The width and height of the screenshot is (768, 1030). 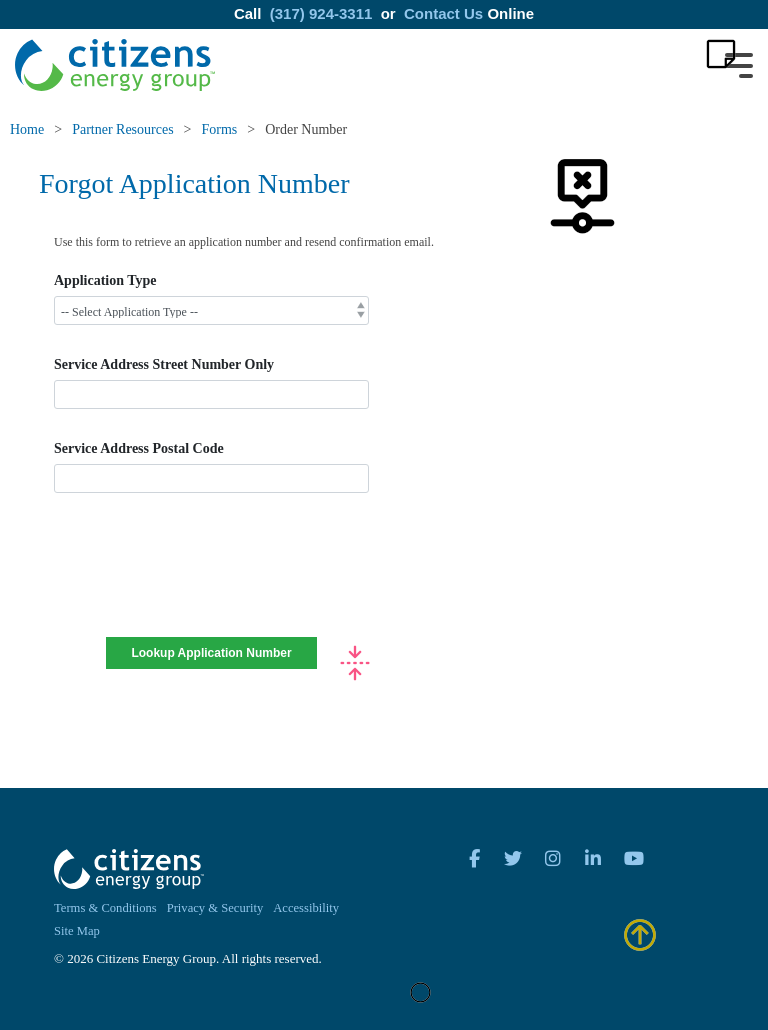 What do you see at coordinates (582, 194) in the screenshot?
I see `remove an event from the timeline` at bounding box center [582, 194].